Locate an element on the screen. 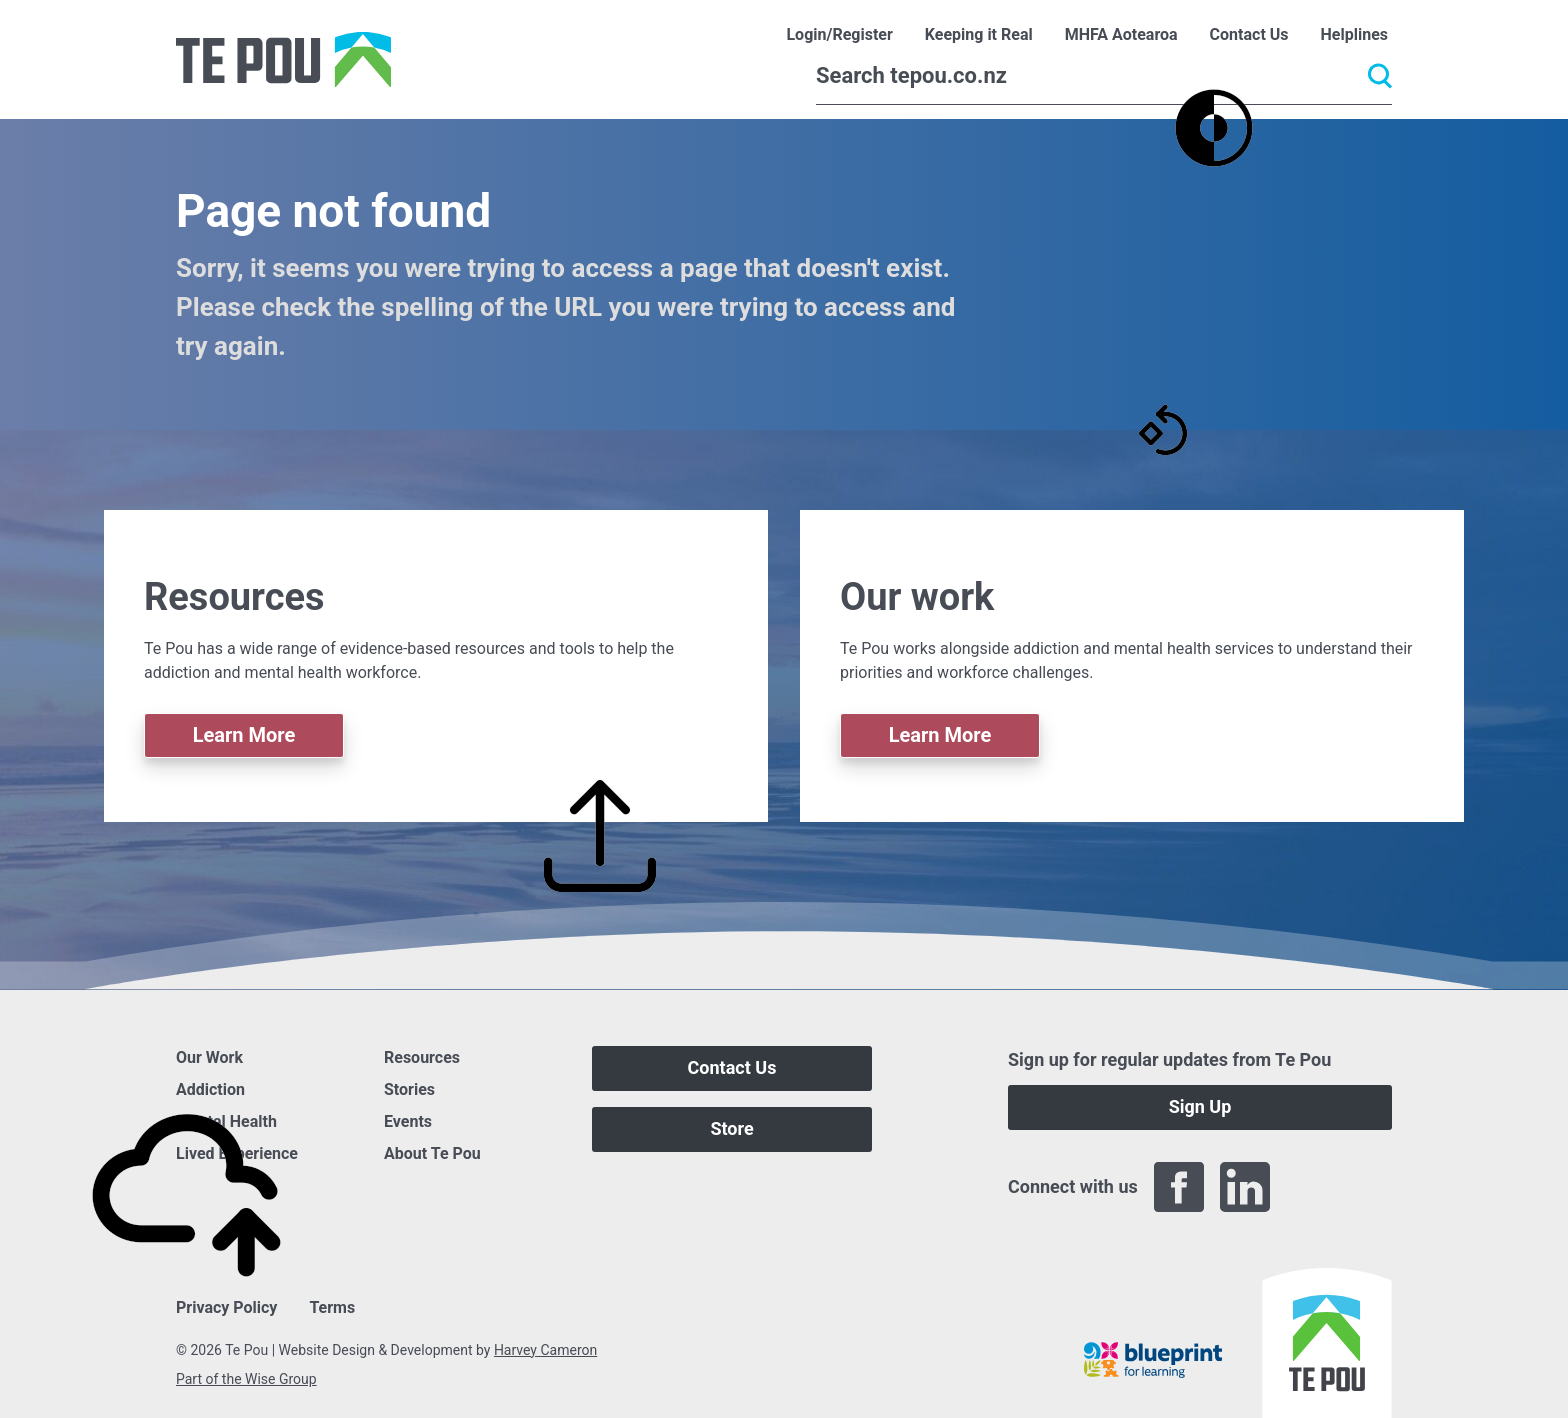 The height and width of the screenshot is (1418, 1568). upload file to cloud storage is located at coordinates (186, 1182).